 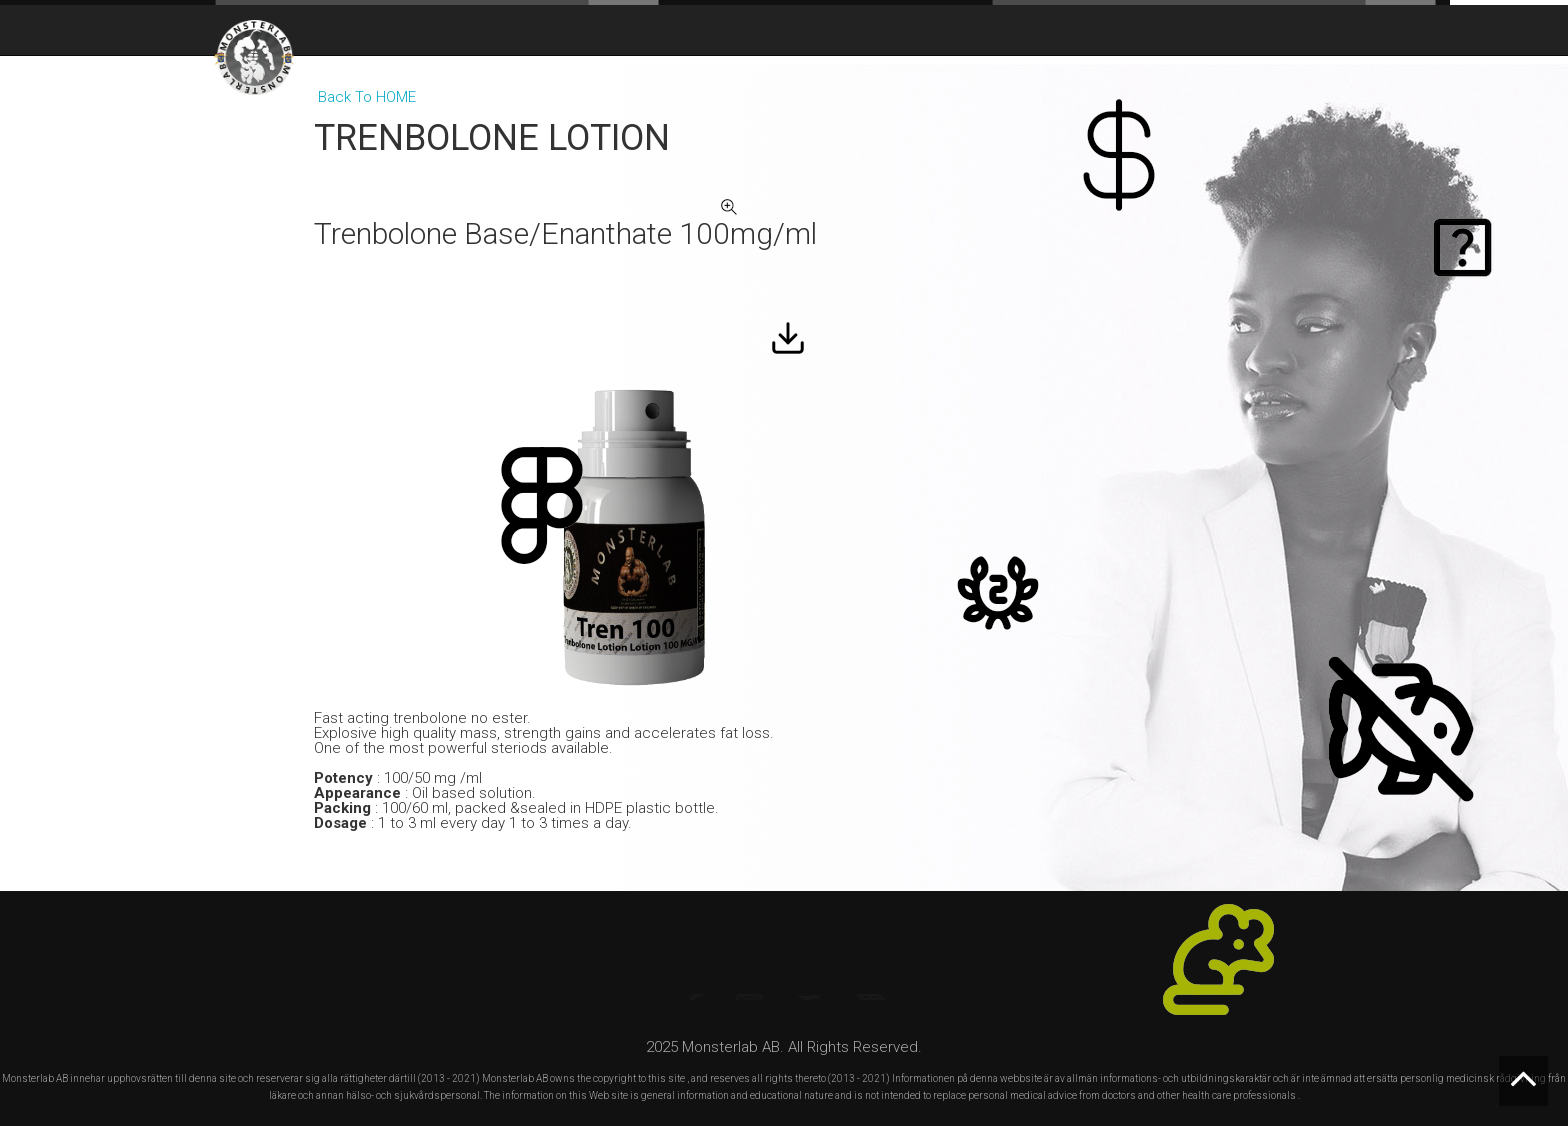 I want to click on download a file or content, so click(x=788, y=338).